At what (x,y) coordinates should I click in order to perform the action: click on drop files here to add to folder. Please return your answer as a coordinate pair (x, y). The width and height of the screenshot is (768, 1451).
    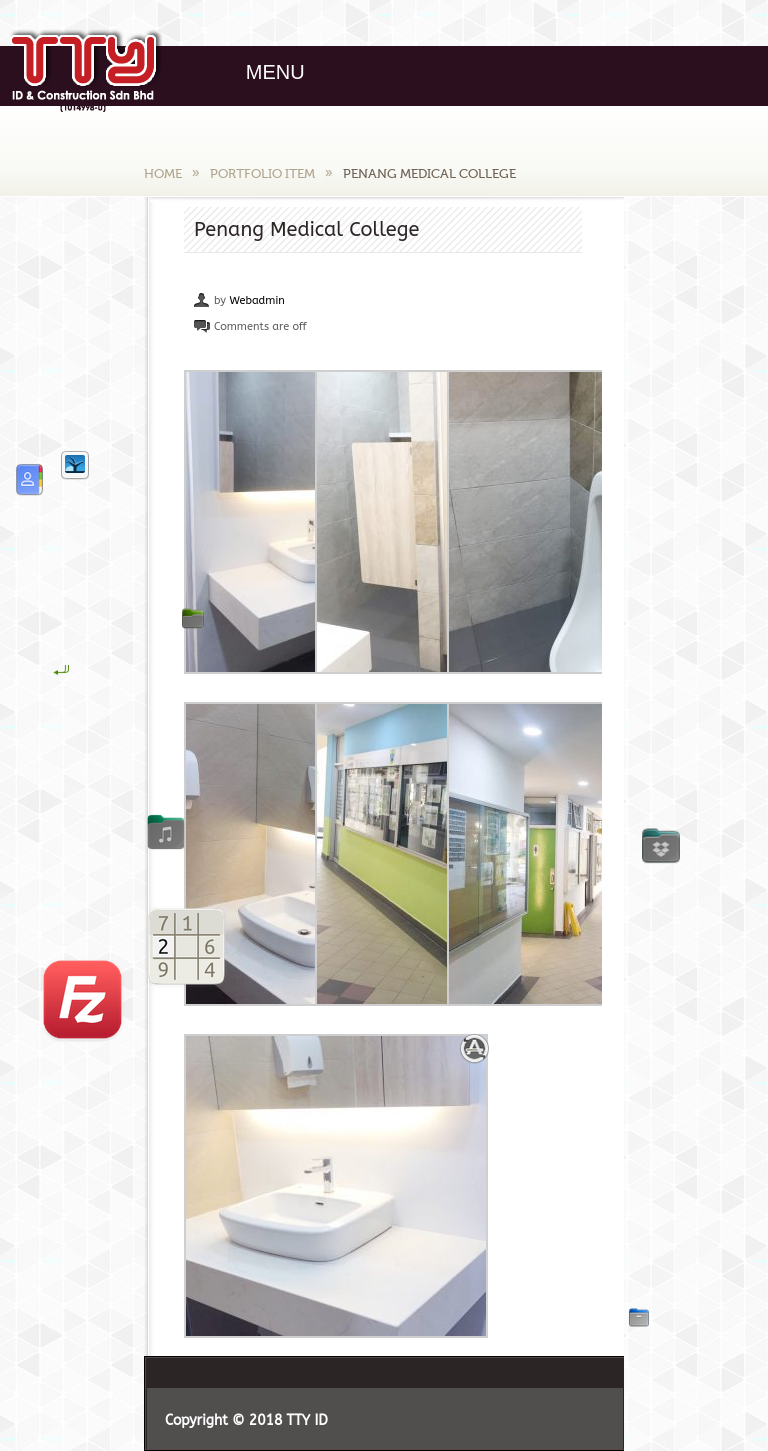
    Looking at the image, I should click on (193, 618).